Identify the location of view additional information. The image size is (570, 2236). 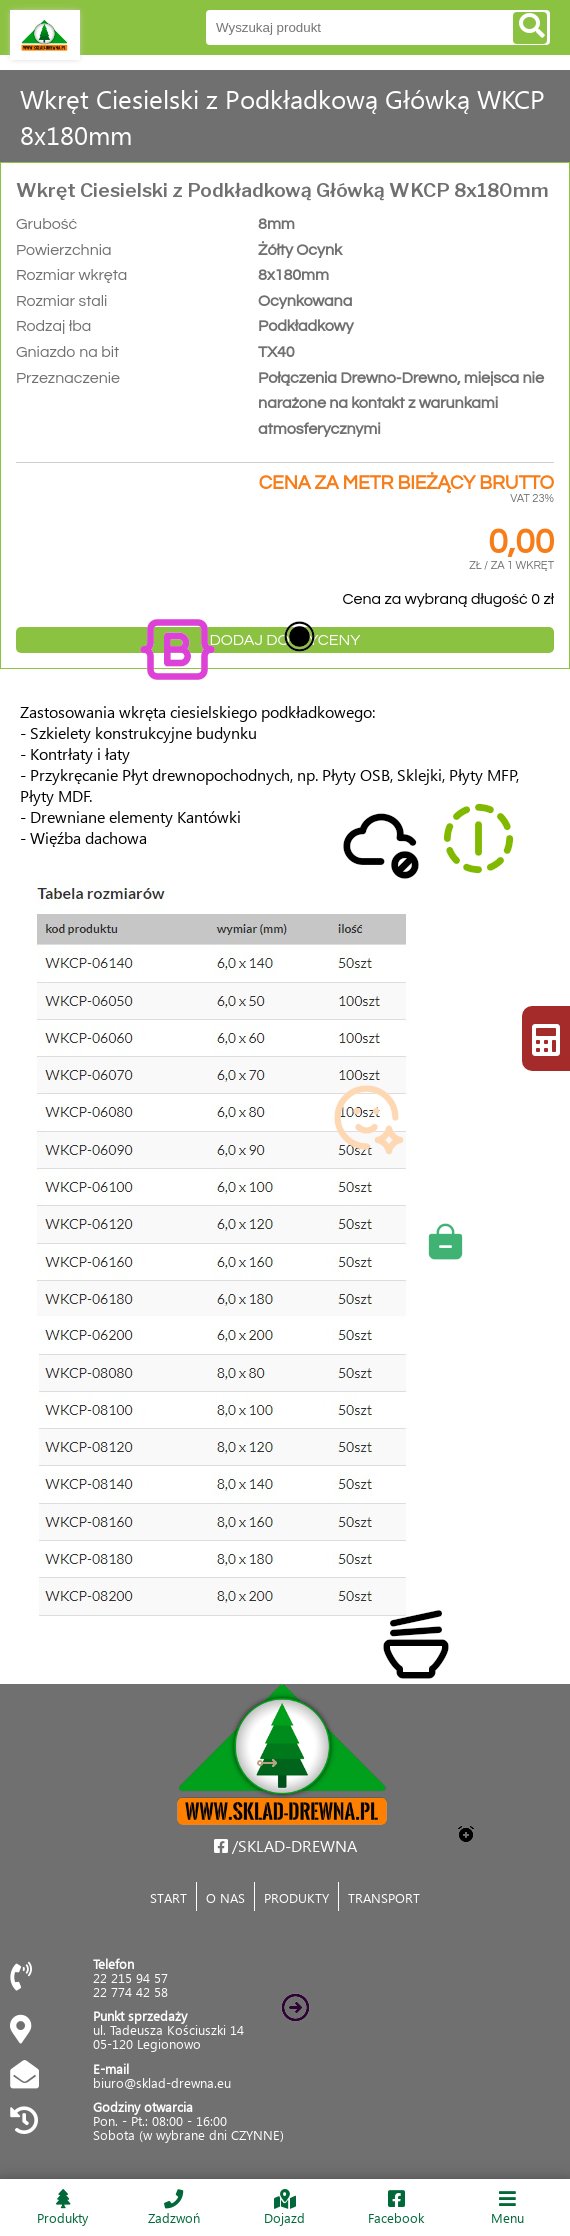
(478, 838).